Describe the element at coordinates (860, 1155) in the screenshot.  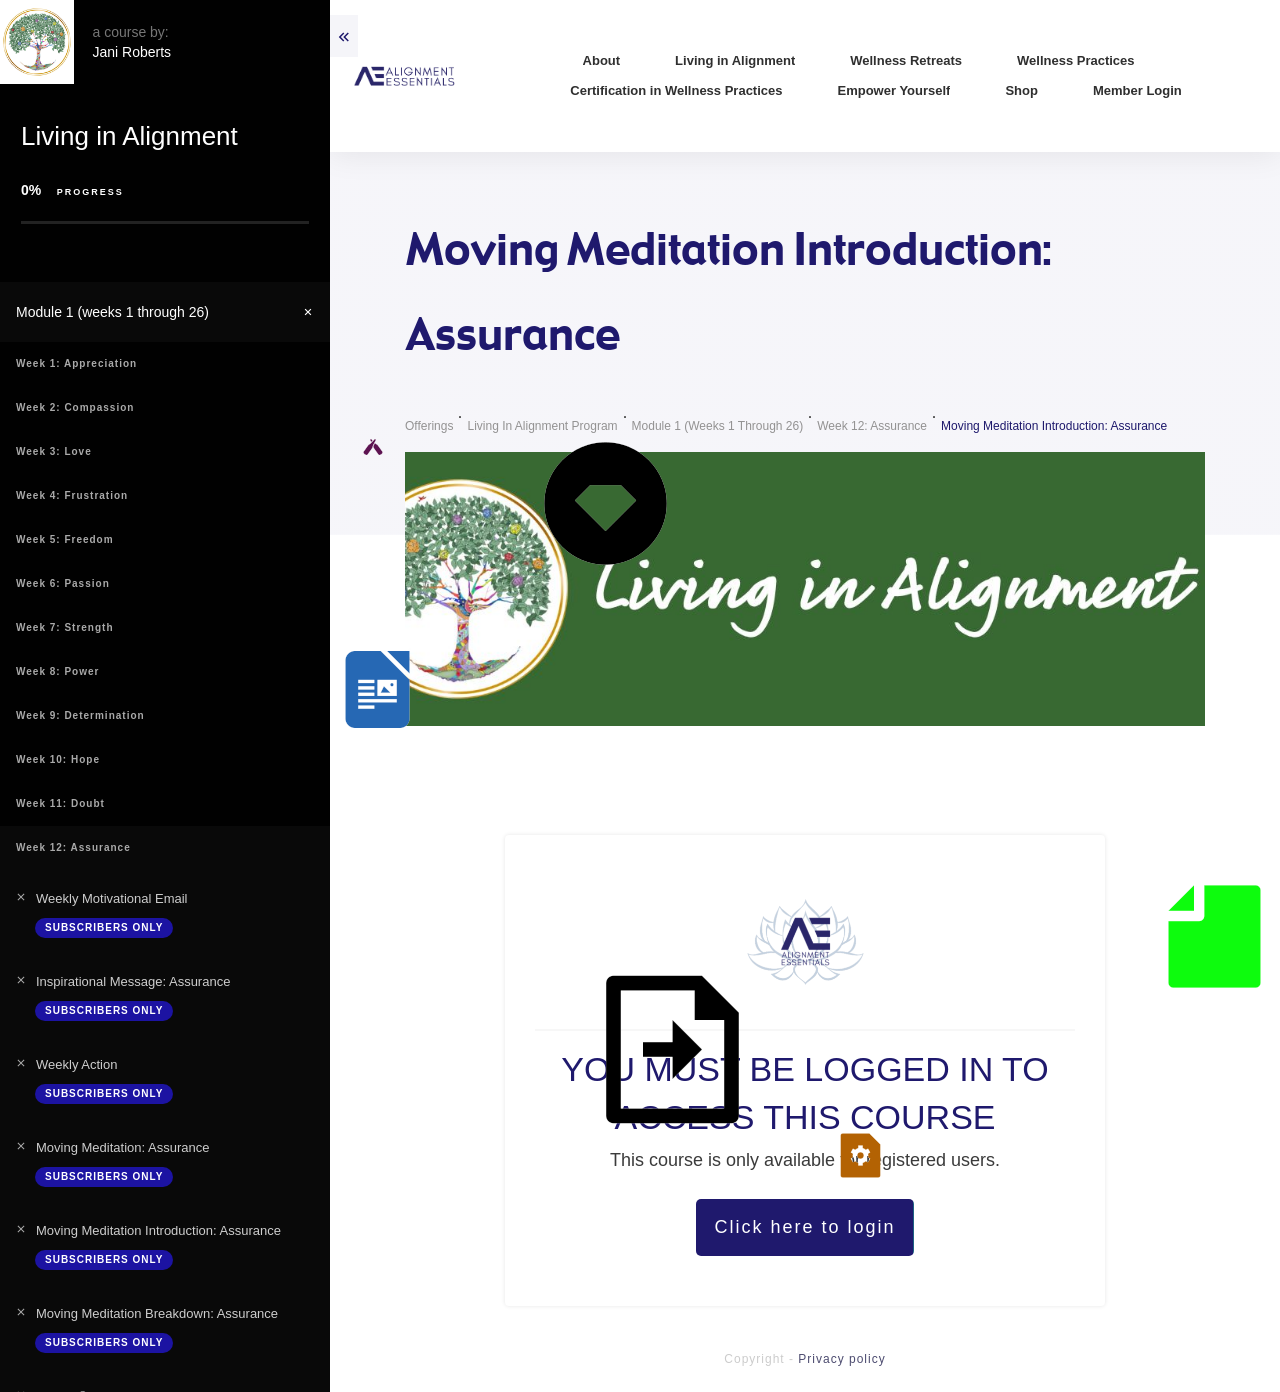
I see `access file settings or preferences` at that location.